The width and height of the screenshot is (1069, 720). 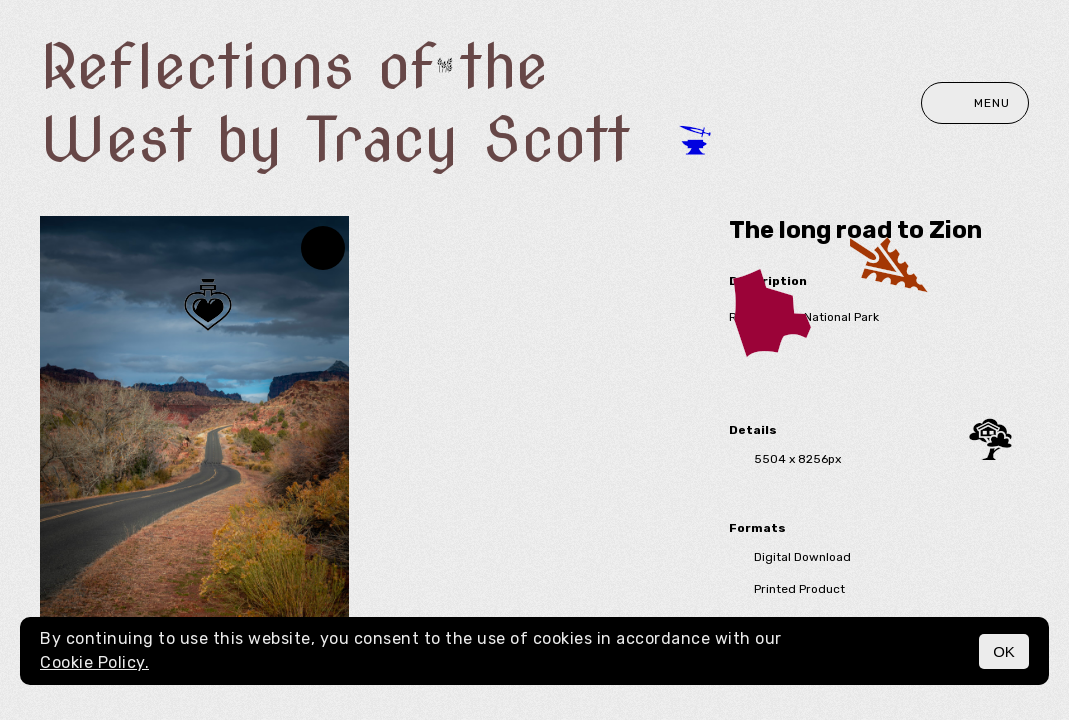 I want to click on access treehouse or hideout feature, so click(x=991, y=439).